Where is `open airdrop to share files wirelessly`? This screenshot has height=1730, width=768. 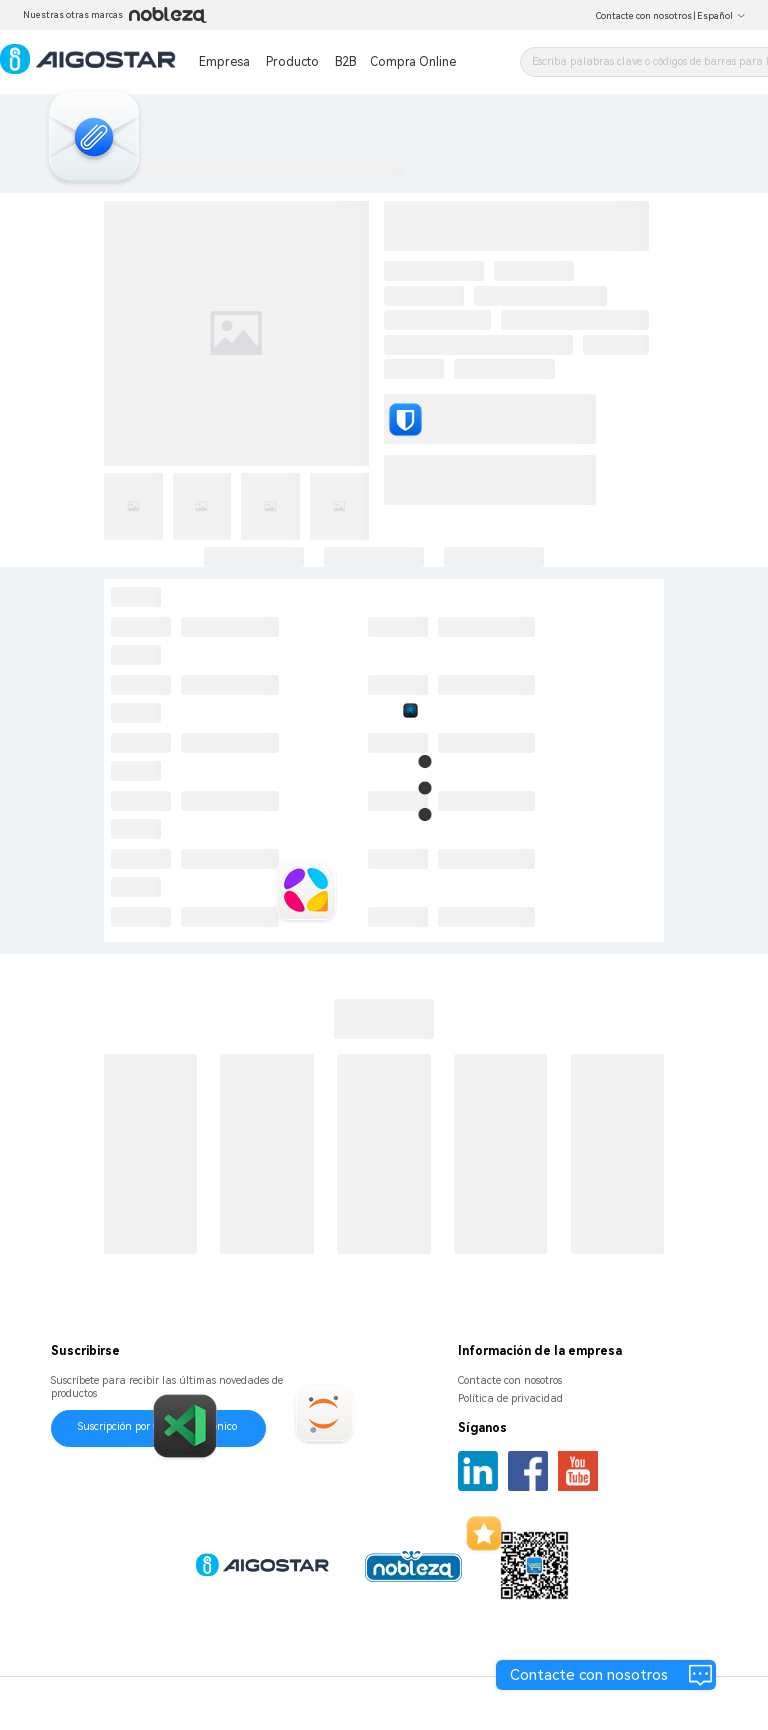
open airdrop to share files wirelessly is located at coordinates (410, 710).